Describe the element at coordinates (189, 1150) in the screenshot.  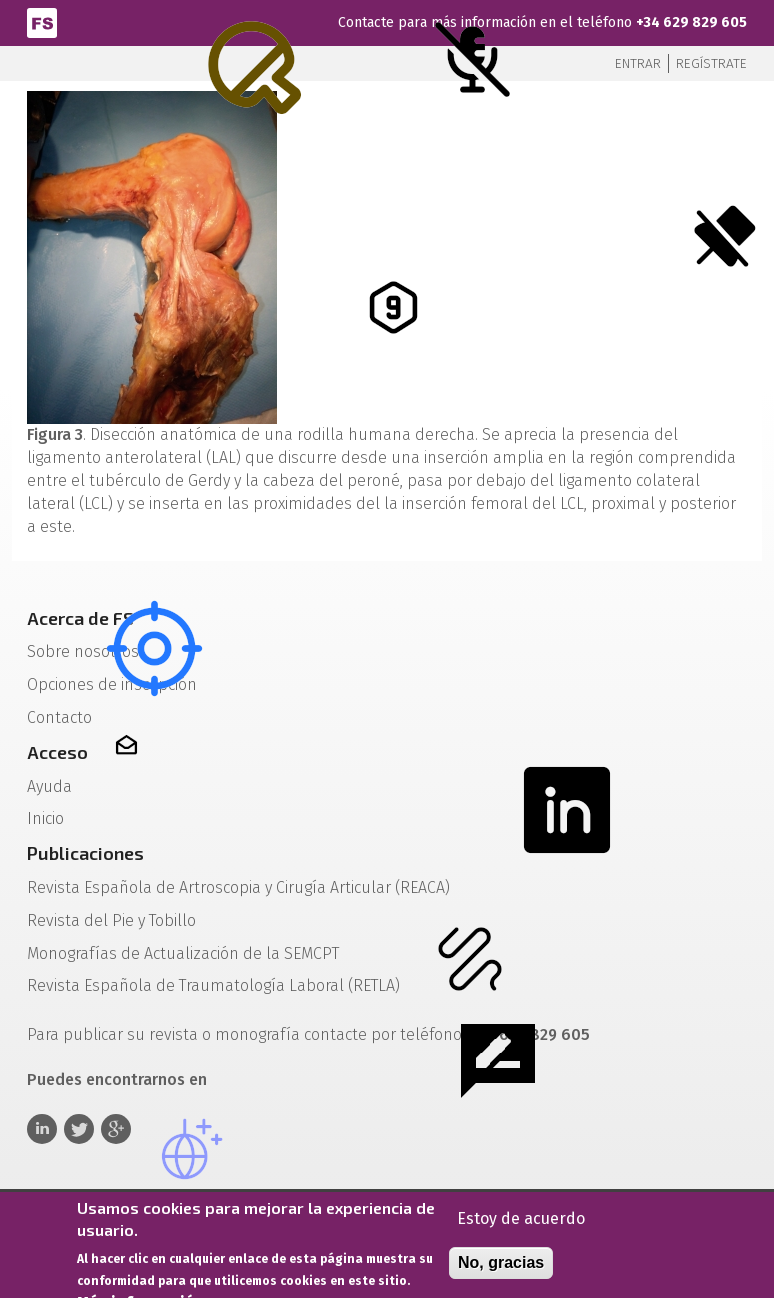
I see `access party or event mode` at that location.